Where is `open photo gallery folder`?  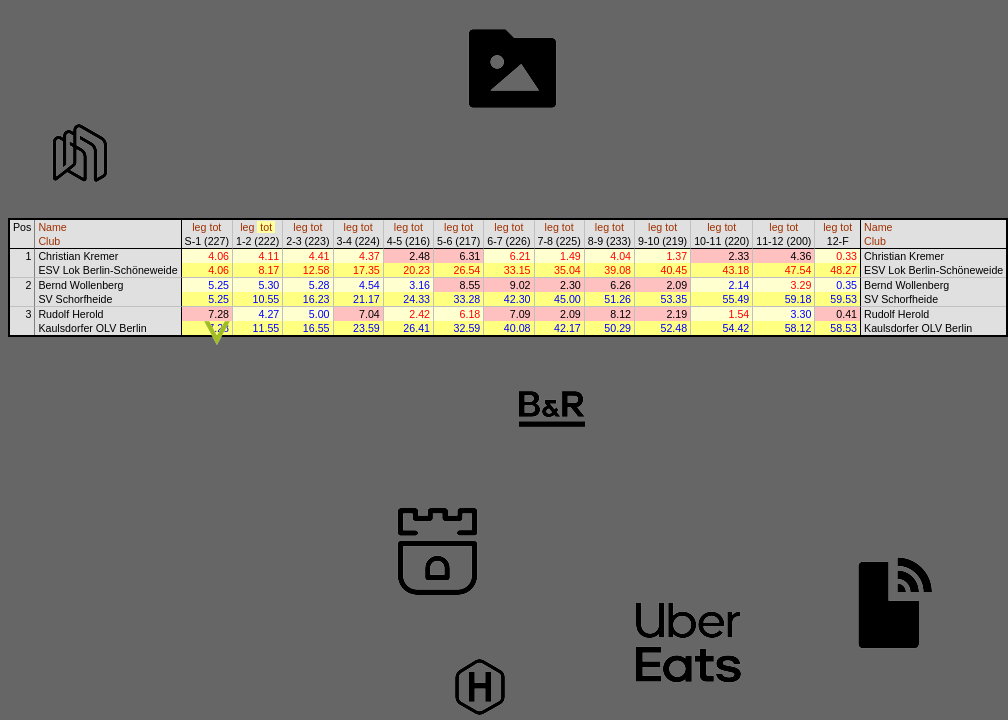 open photo gallery folder is located at coordinates (512, 68).